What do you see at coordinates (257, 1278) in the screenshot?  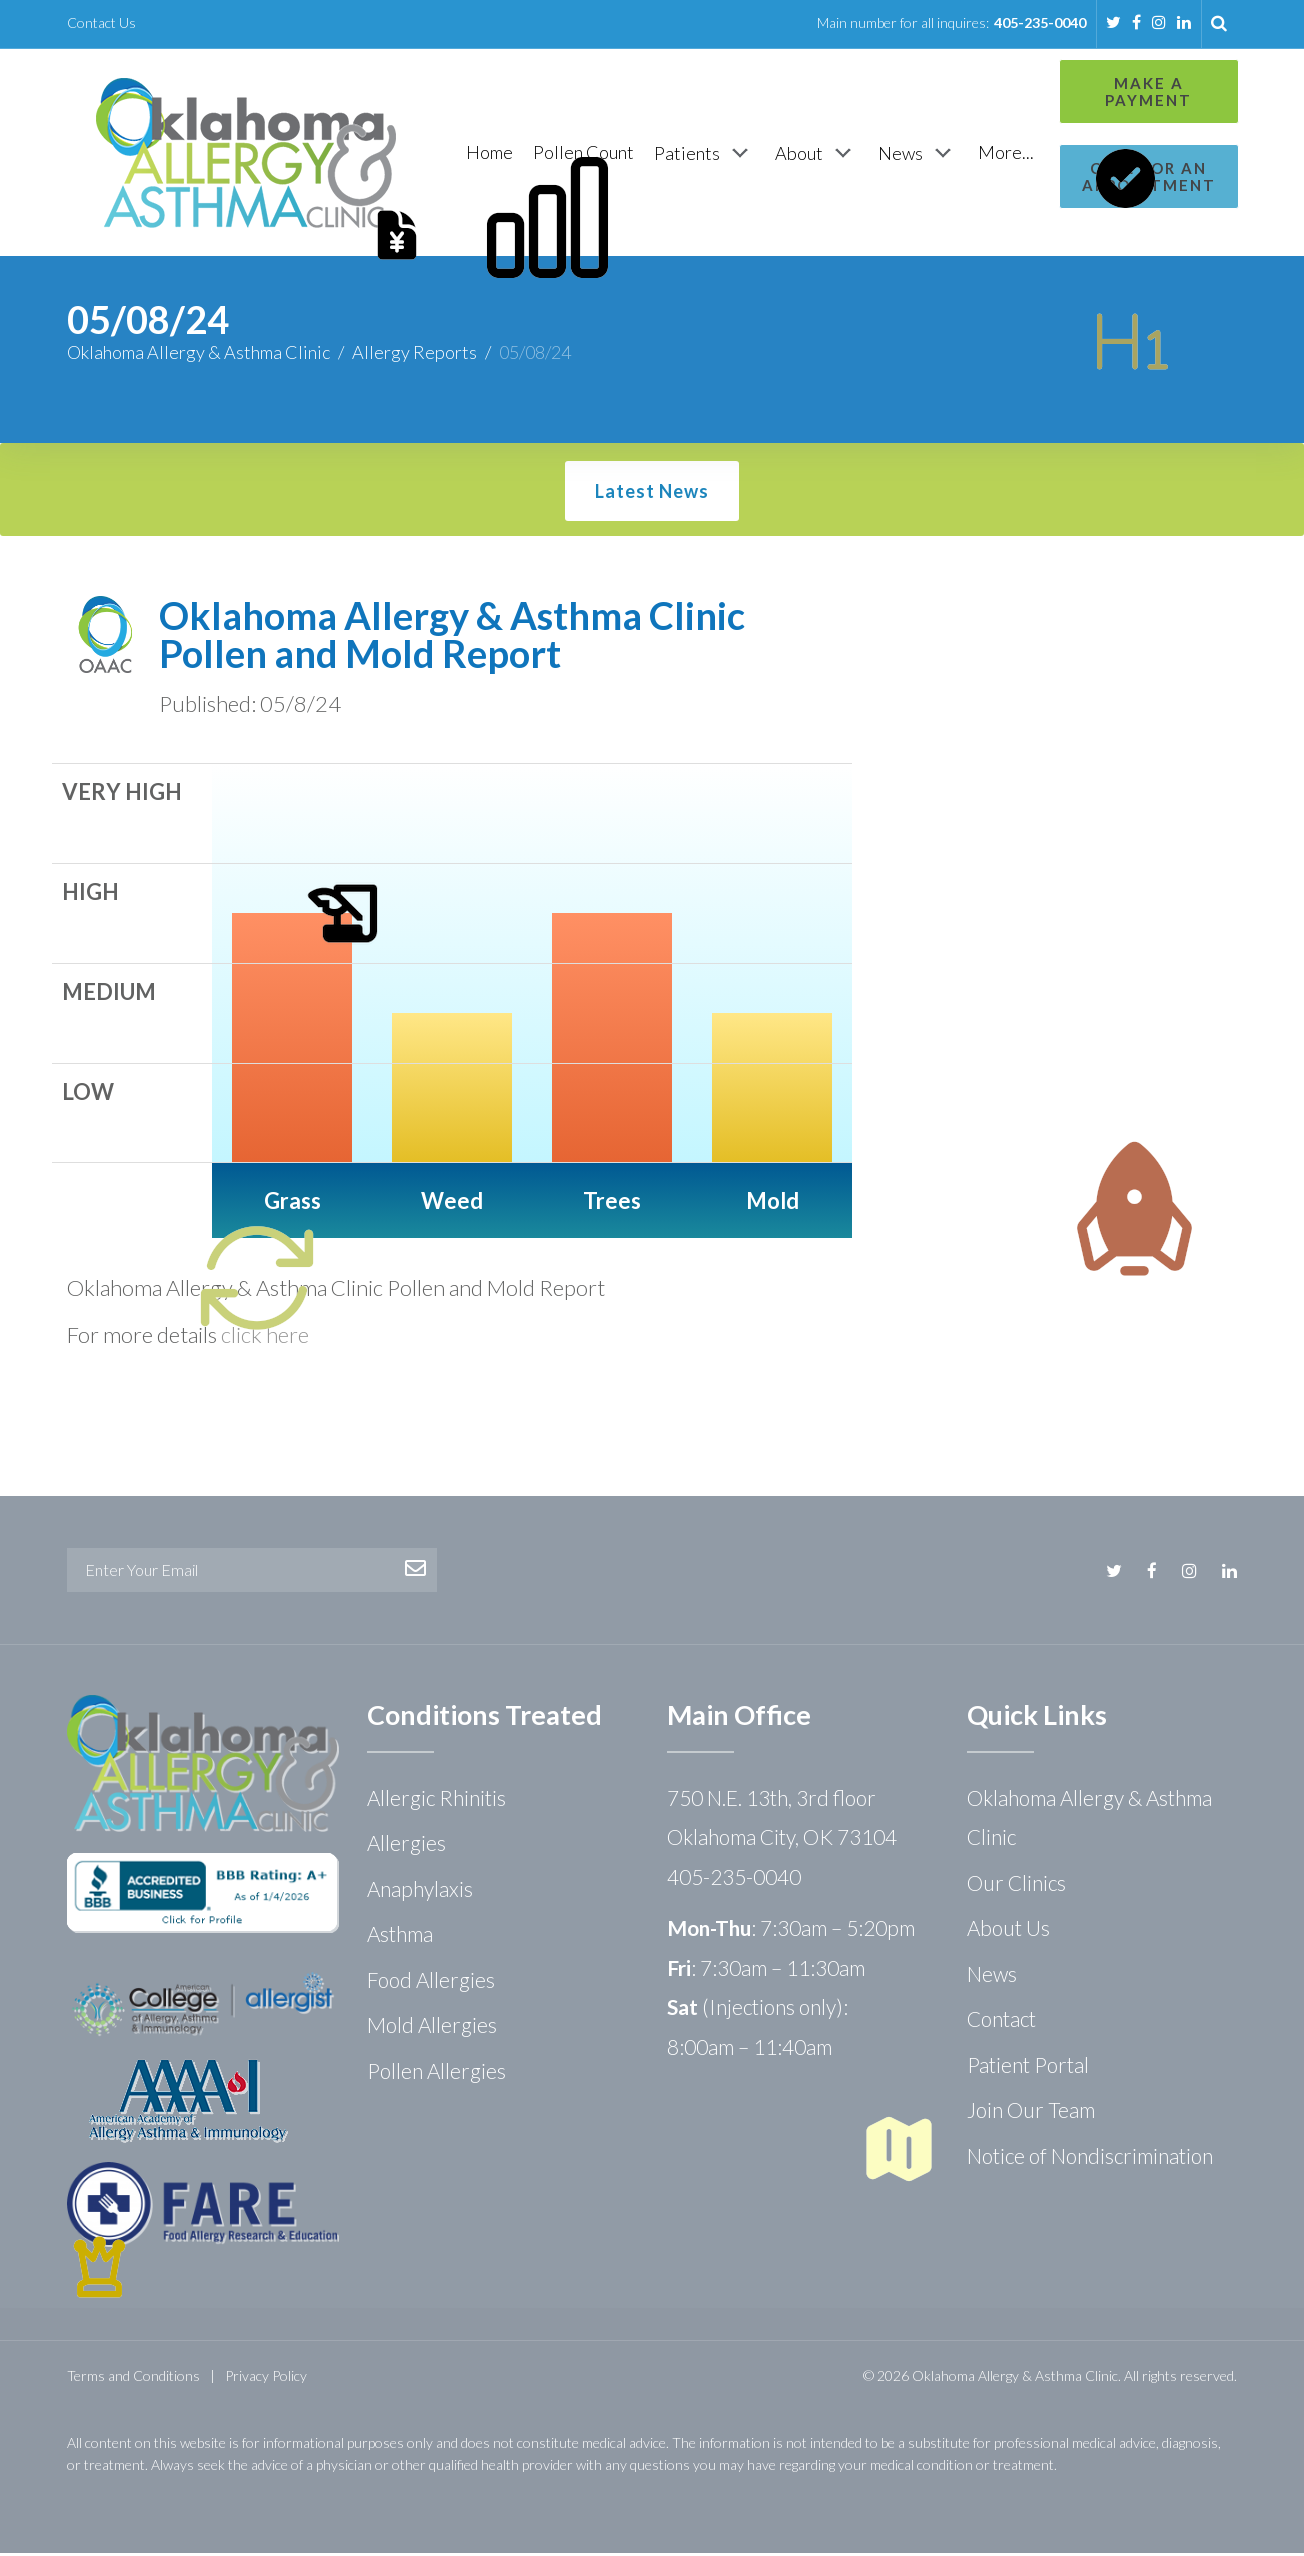 I see `refresh or reload content` at bounding box center [257, 1278].